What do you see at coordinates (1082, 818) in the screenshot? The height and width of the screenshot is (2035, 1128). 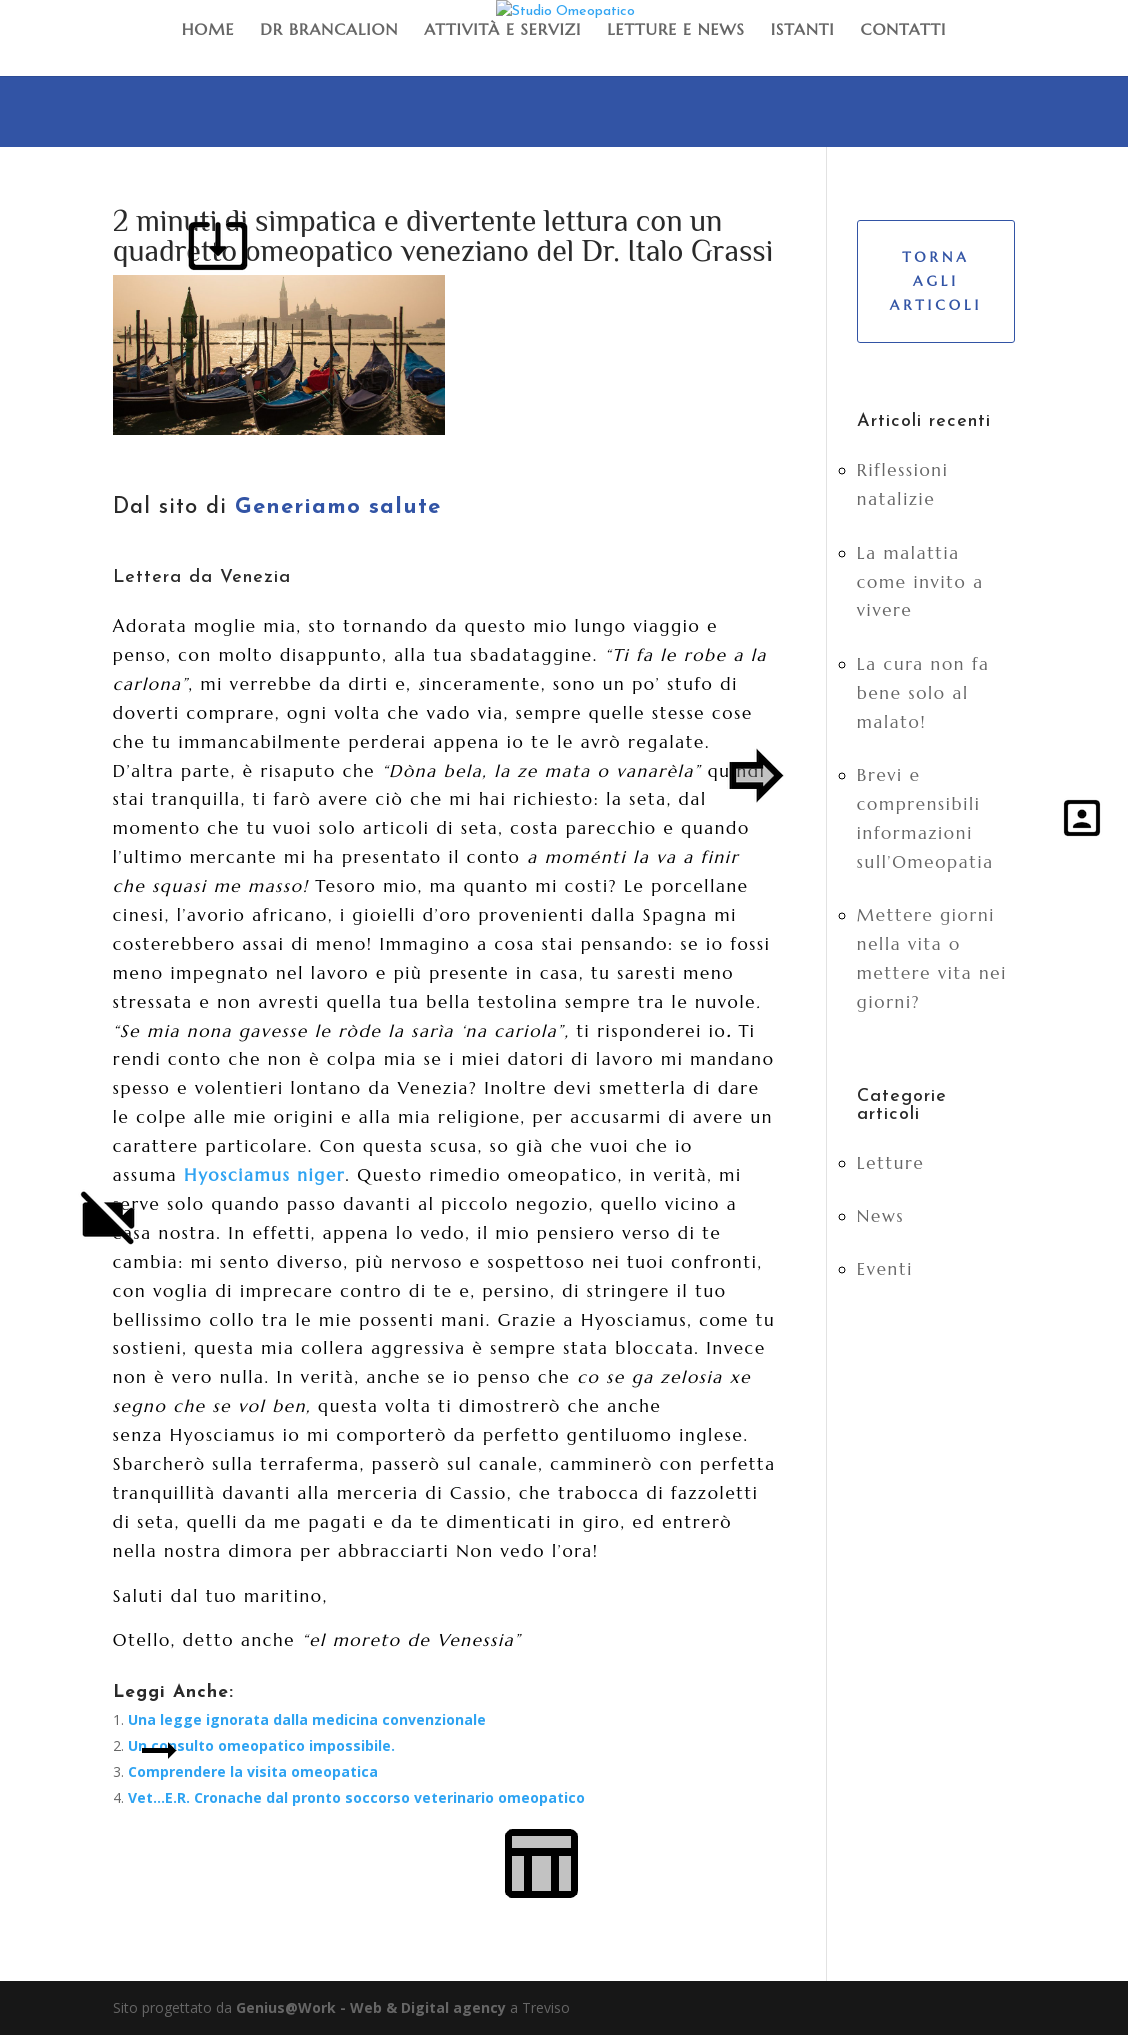 I see `switch to portrait orientation mode` at bounding box center [1082, 818].